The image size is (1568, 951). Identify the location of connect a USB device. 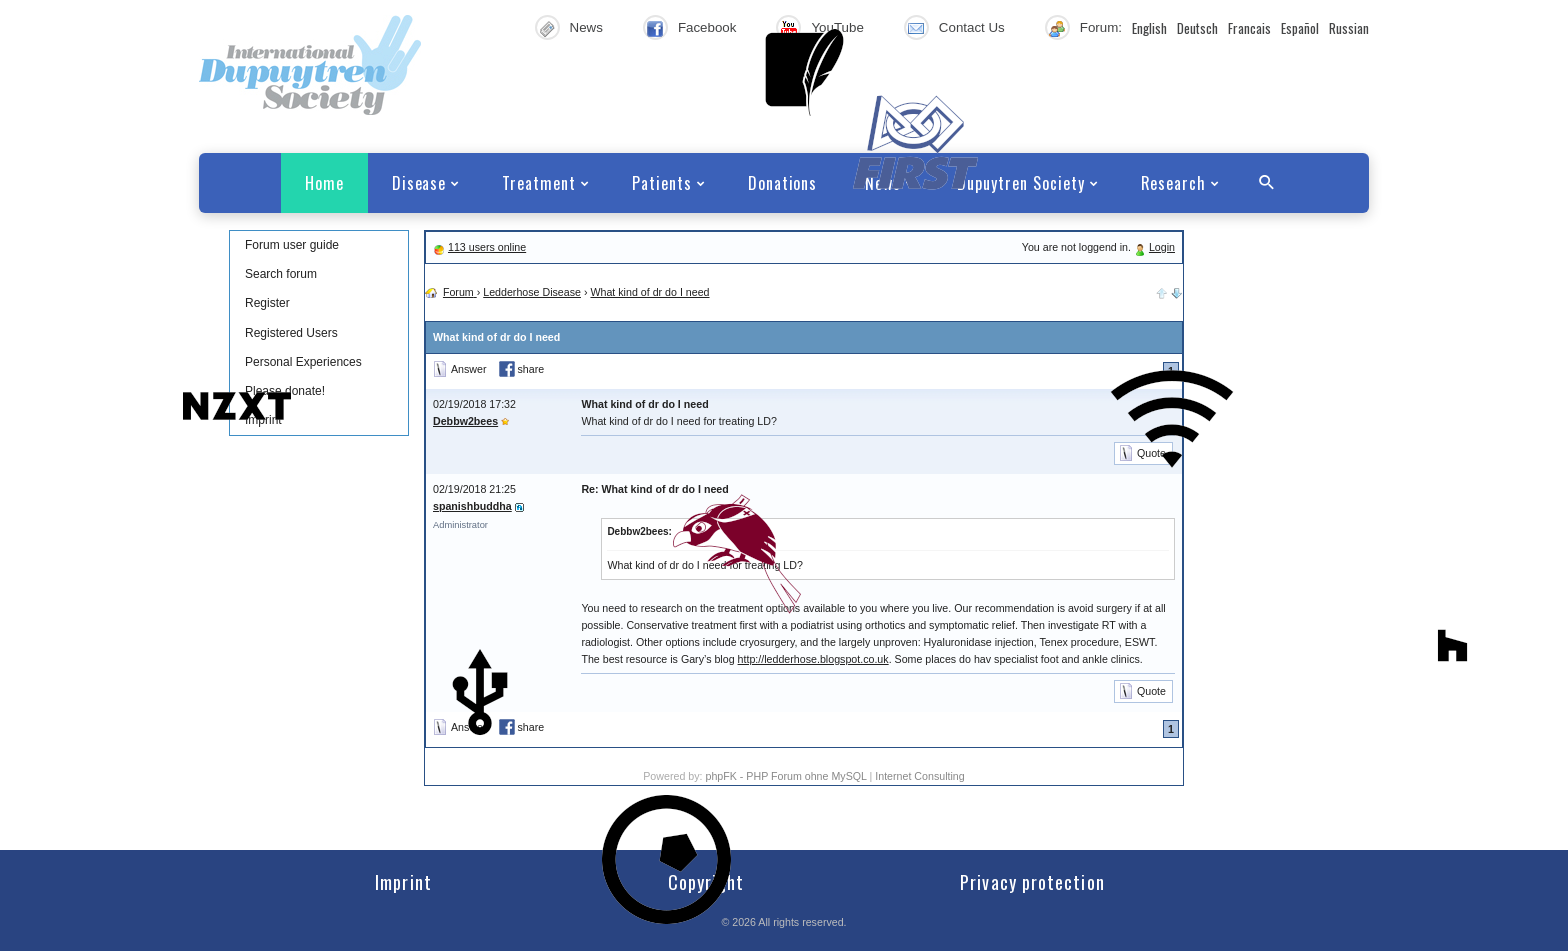
(480, 692).